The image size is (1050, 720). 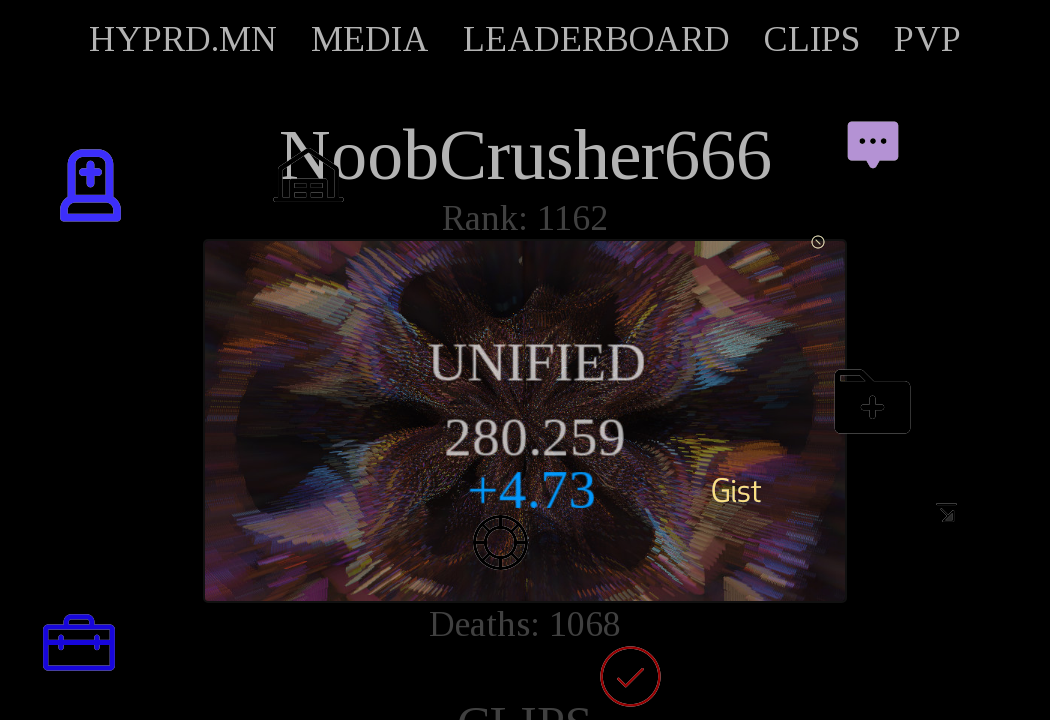 What do you see at coordinates (872, 401) in the screenshot?
I see `create a new folder` at bounding box center [872, 401].